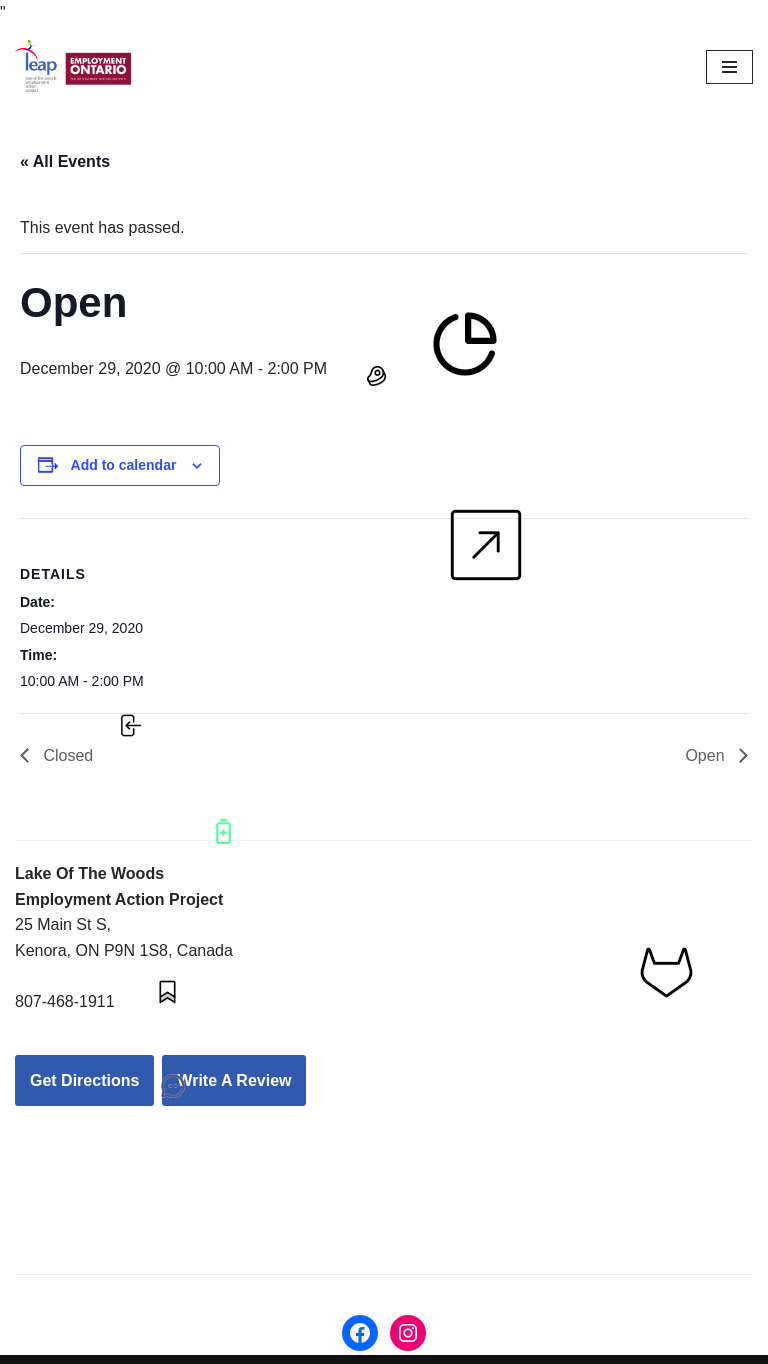 This screenshot has height=1364, width=768. Describe the element at coordinates (167, 991) in the screenshot. I see `save this item for later` at that location.